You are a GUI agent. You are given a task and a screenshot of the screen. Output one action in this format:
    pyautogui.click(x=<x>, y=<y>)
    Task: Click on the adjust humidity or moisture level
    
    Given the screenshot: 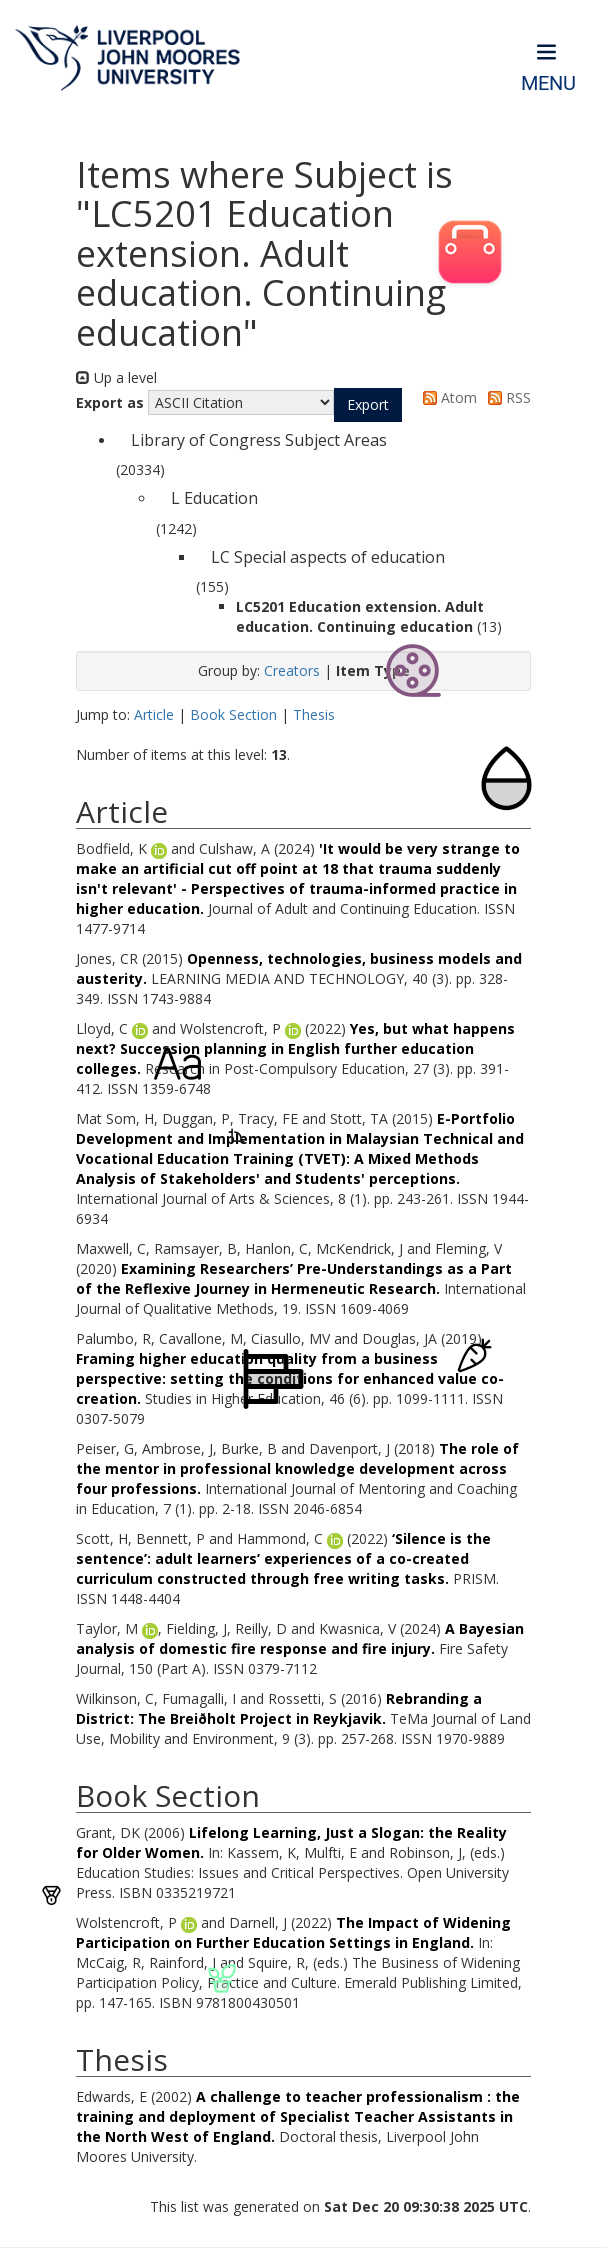 What is the action you would take?
    pyautogui.click(x=506, y=780)
    